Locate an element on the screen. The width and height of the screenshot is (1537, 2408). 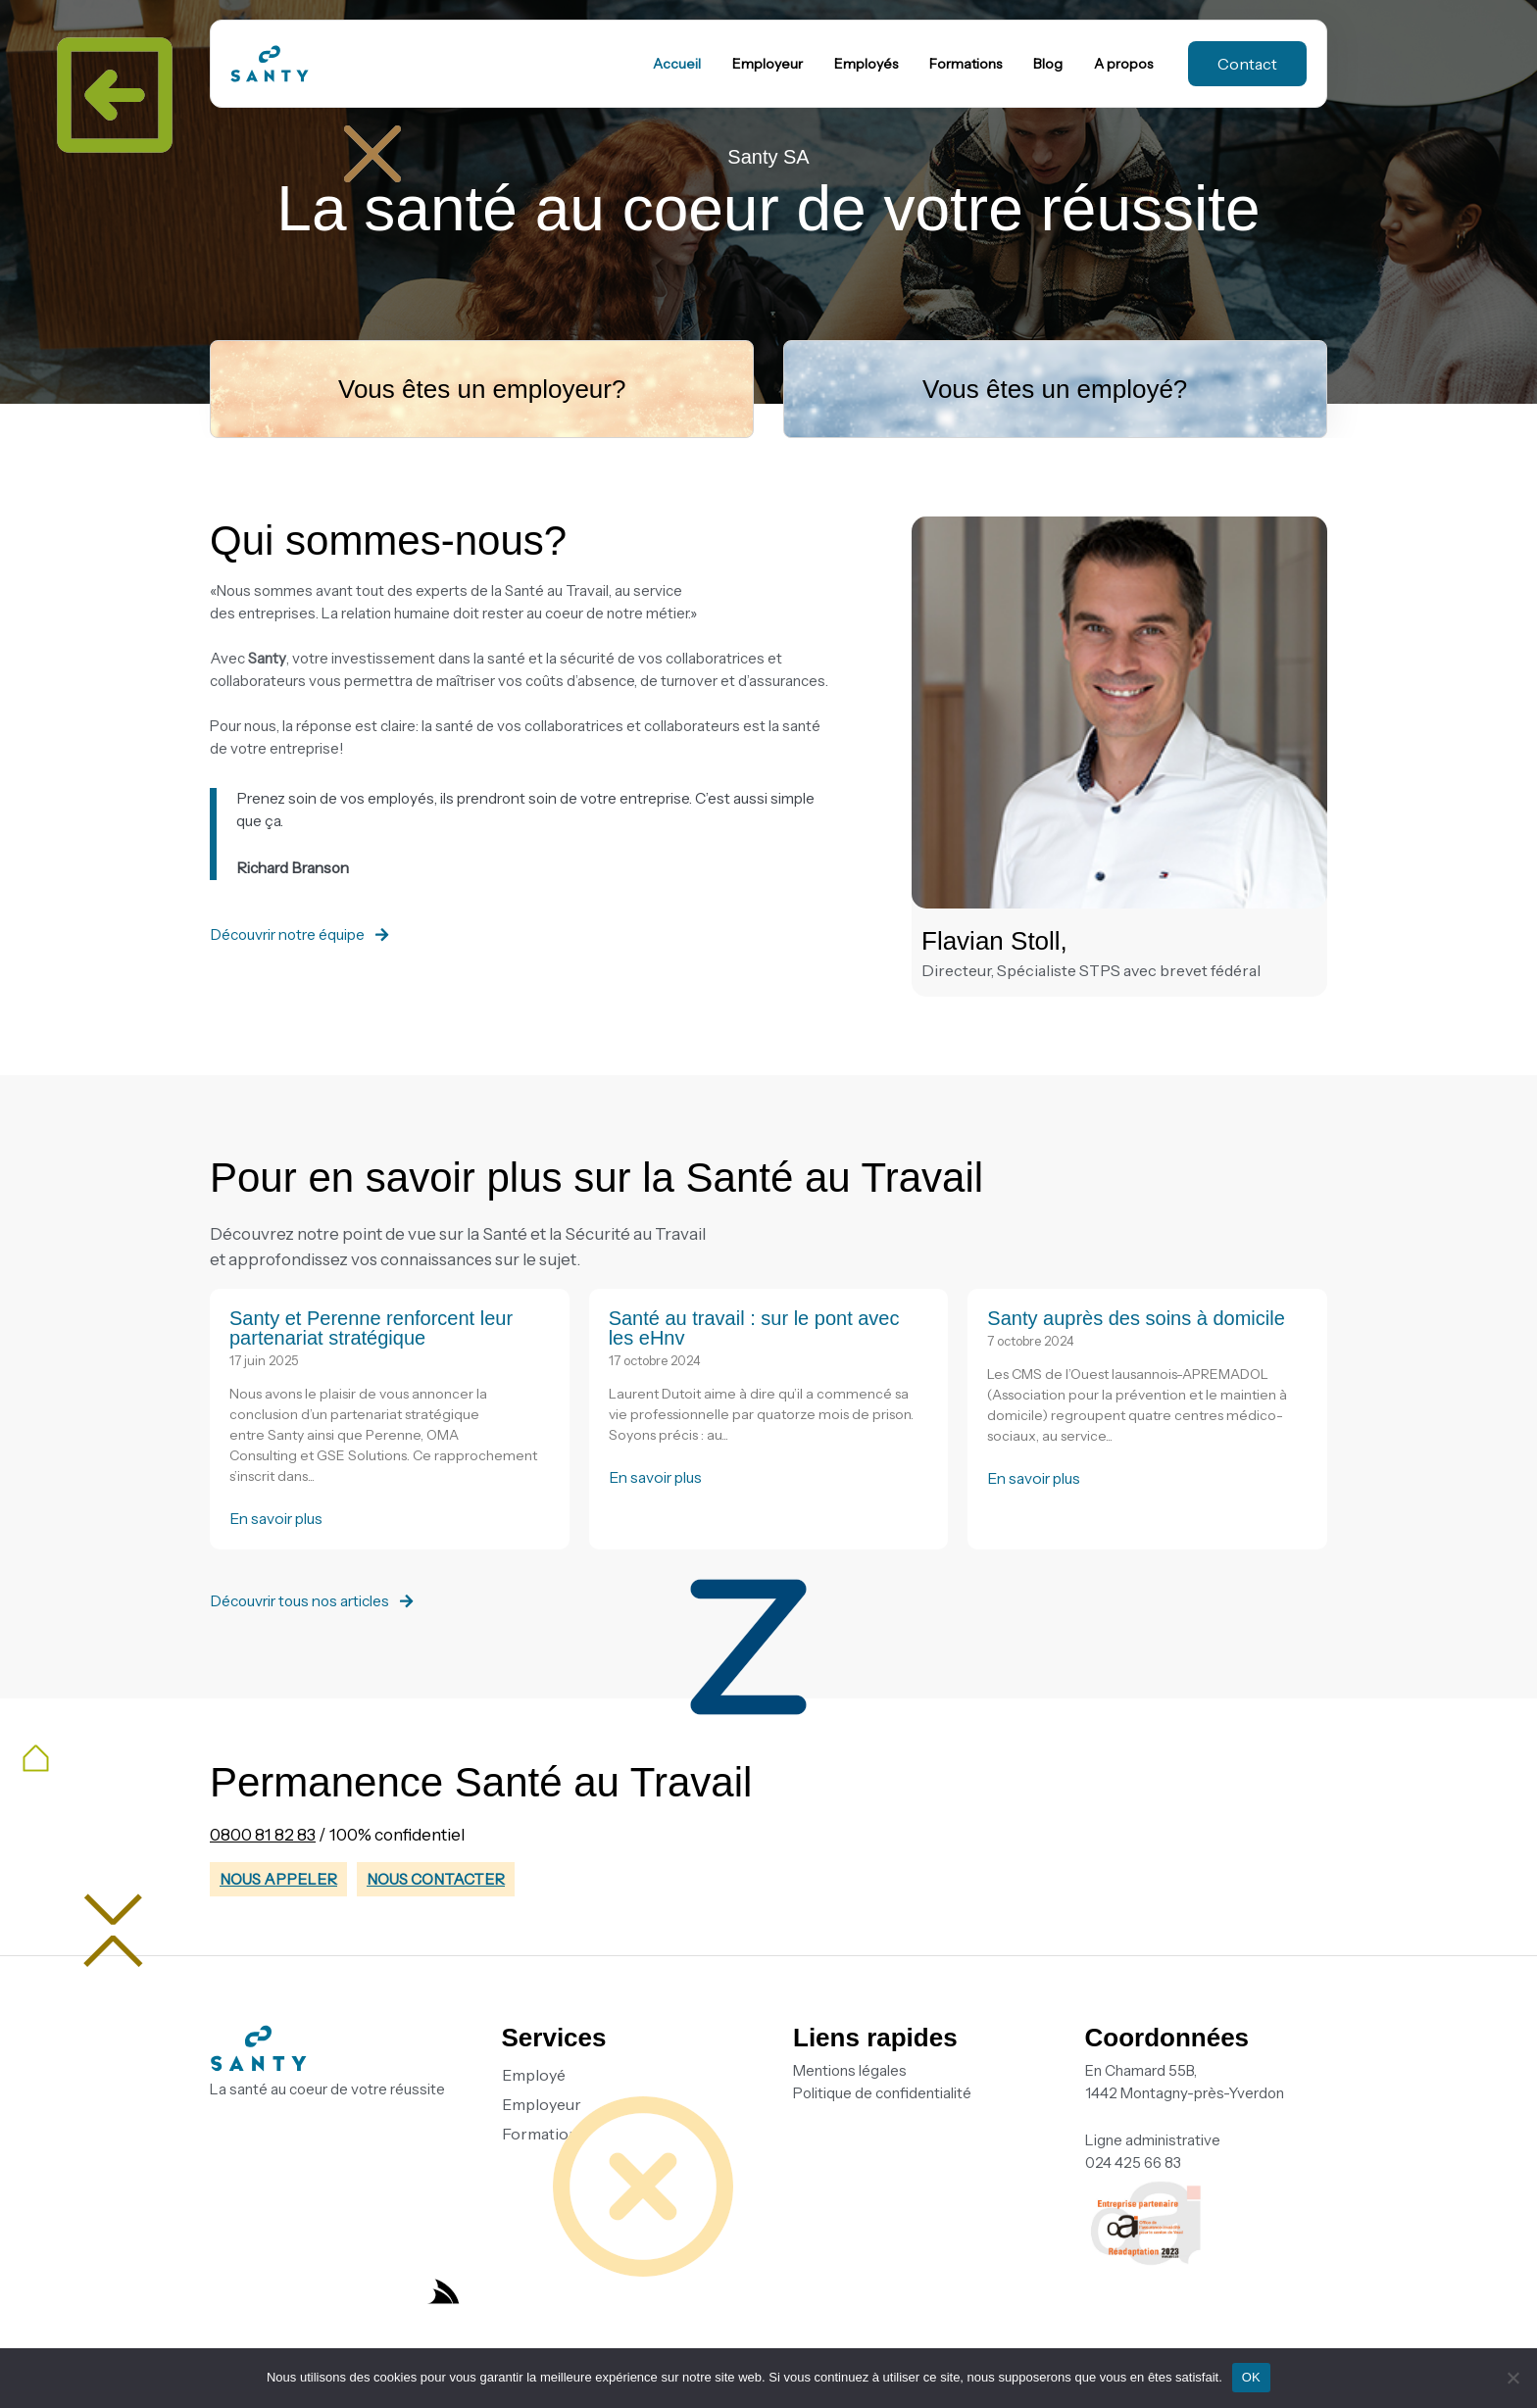
indicates items starting with the letter Z in an alphabetical list is located at coordinates (748, 1646).